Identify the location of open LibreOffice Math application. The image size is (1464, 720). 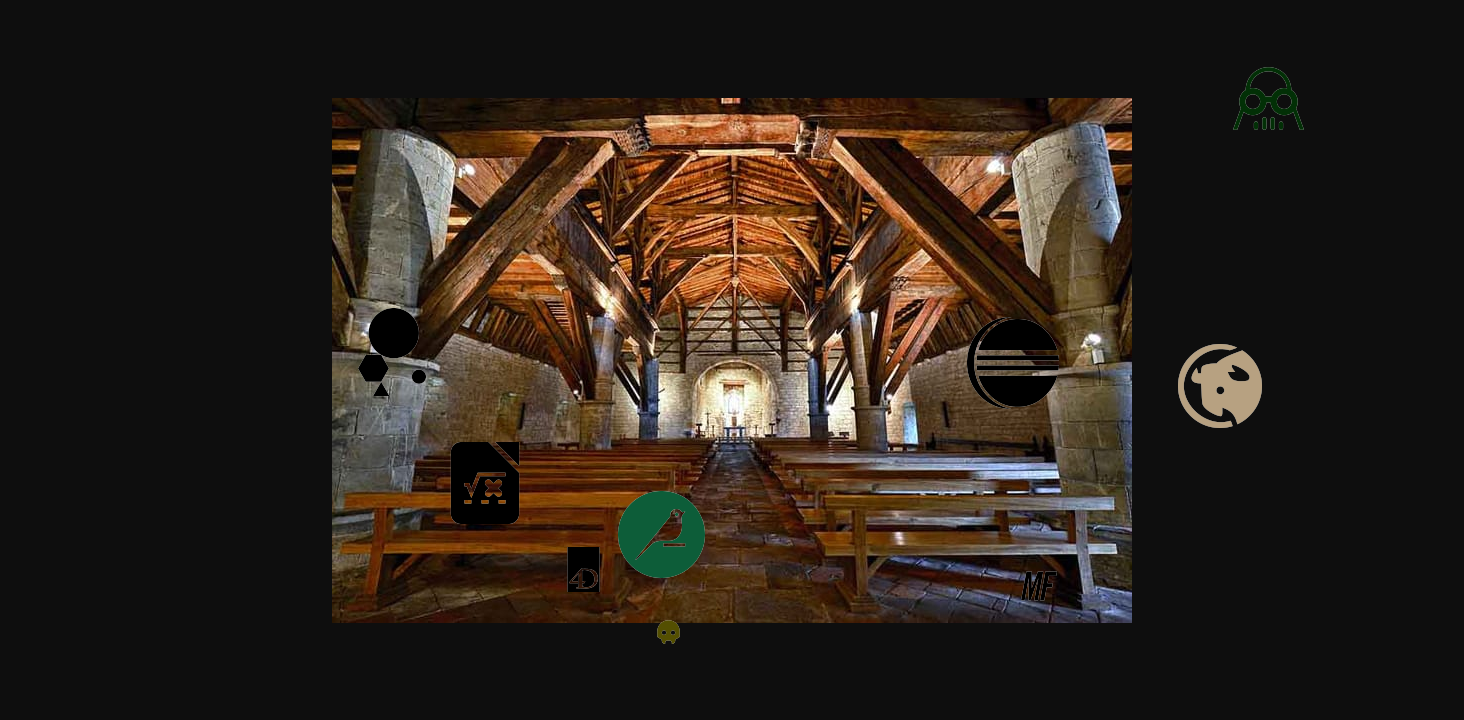
(485, 483).